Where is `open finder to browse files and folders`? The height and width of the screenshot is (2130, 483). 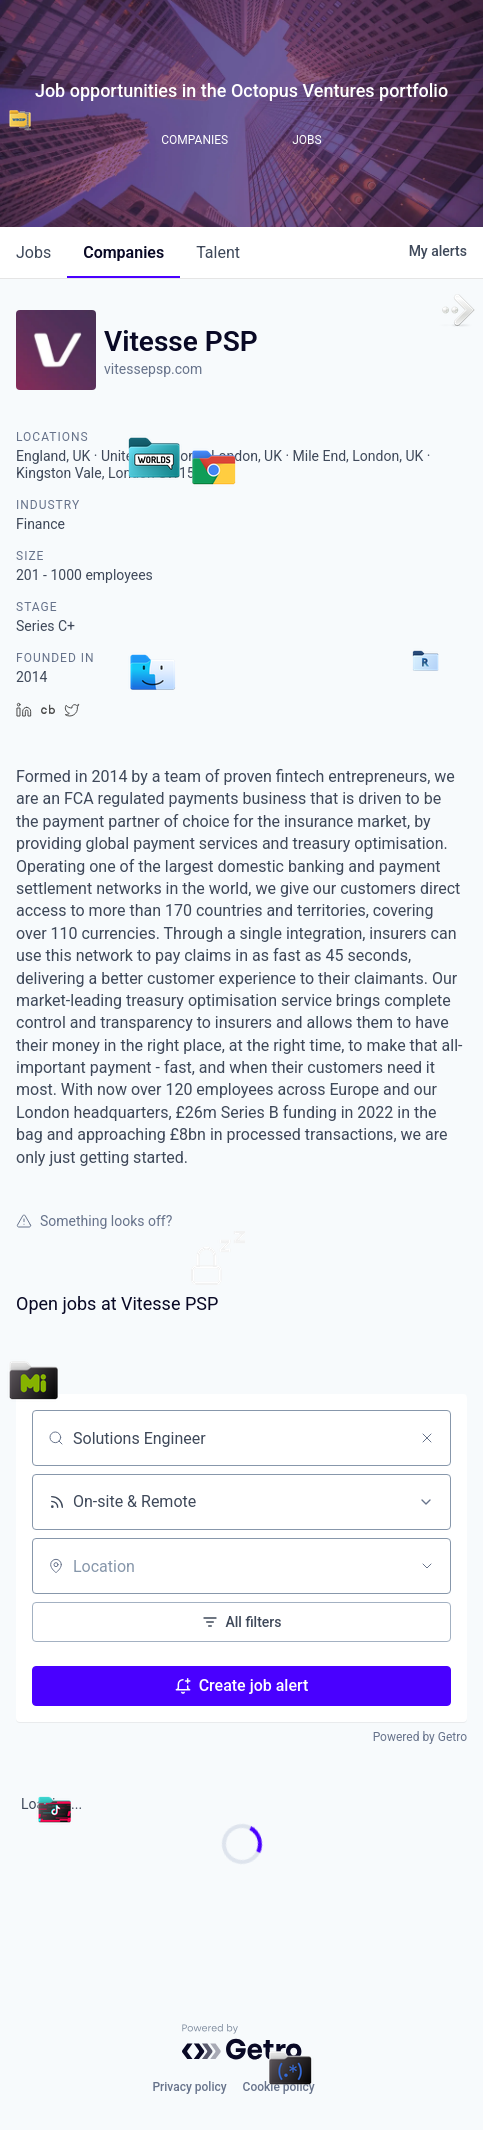
open finder to browse files and folders is located at coordinates (152, 673).